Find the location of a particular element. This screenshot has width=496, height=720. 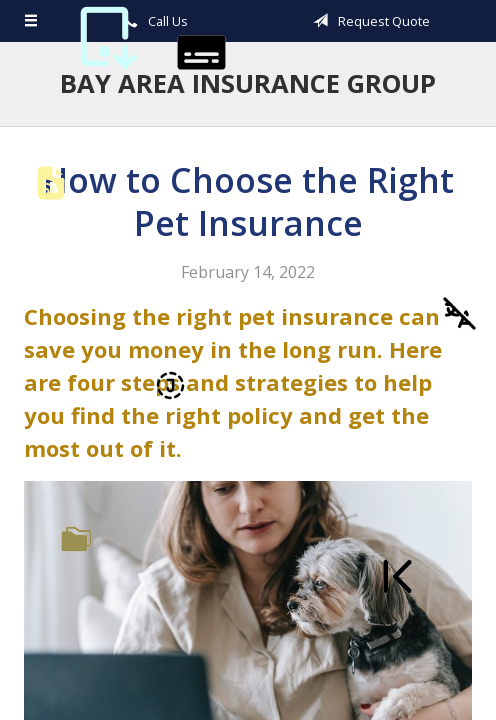

skip to the beginning is located at coordinates (397, 576).